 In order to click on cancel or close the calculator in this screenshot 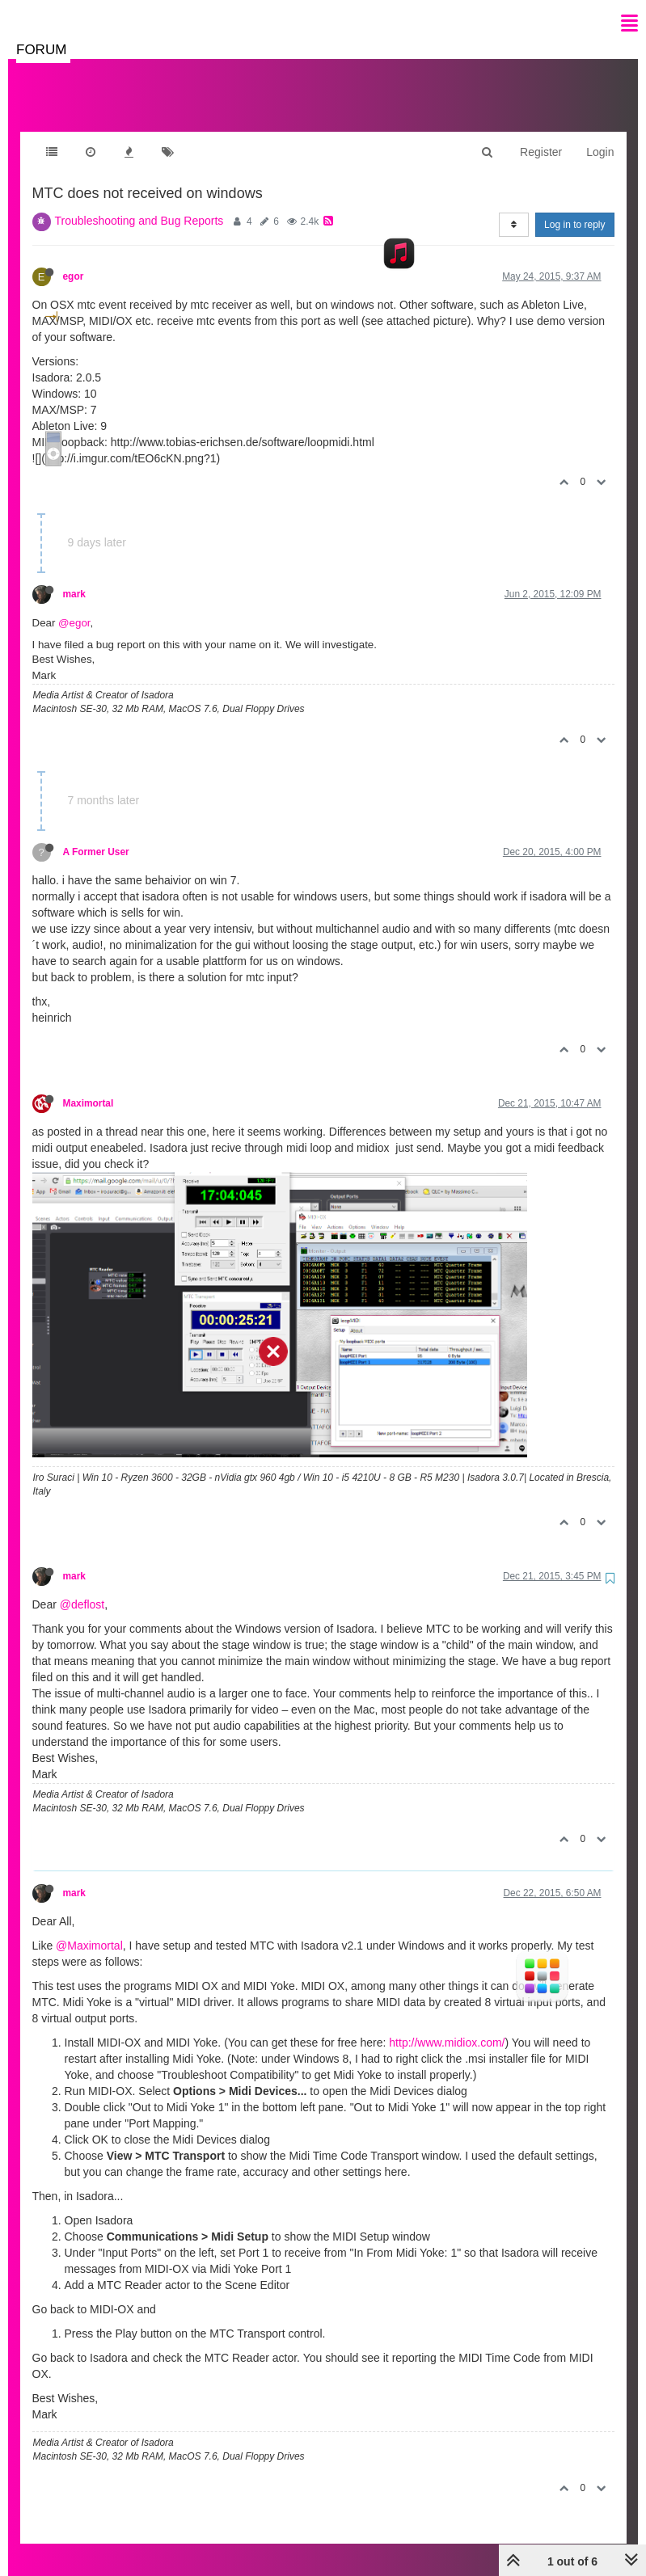, I will do `click(273, 1351)`.